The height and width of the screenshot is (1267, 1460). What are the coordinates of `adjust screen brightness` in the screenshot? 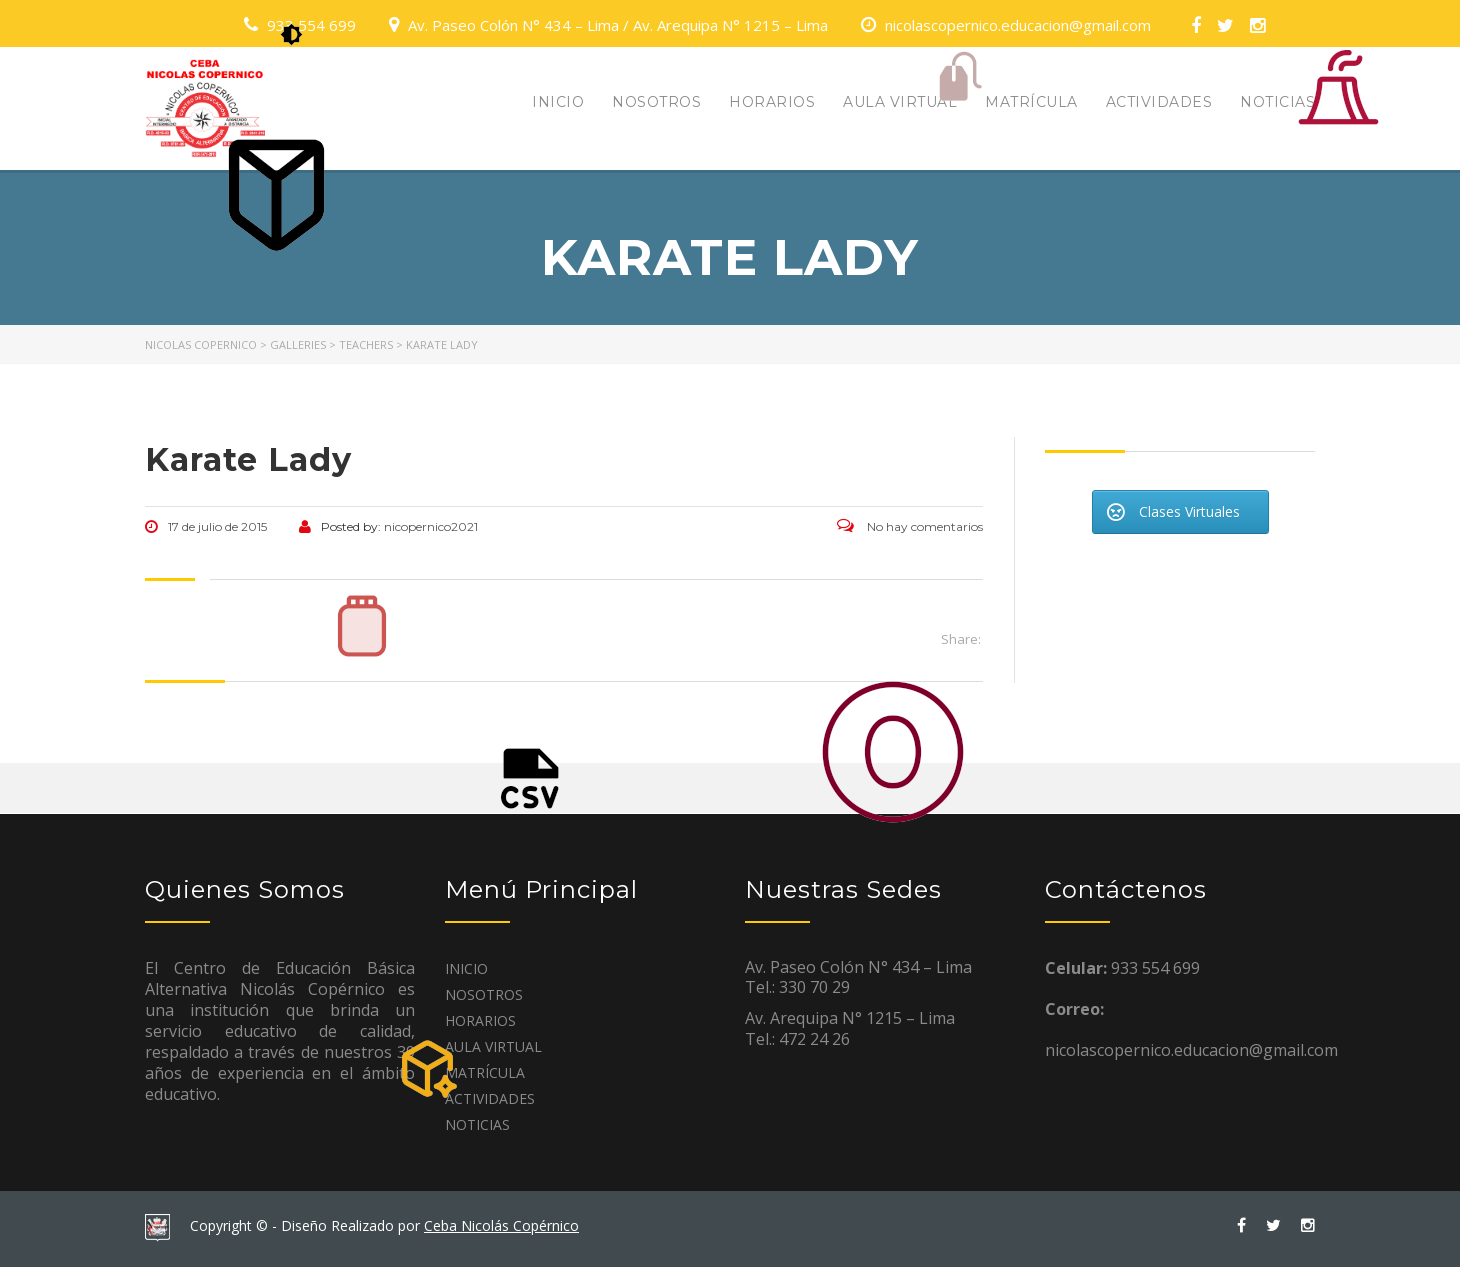 It's located at (291, 34).